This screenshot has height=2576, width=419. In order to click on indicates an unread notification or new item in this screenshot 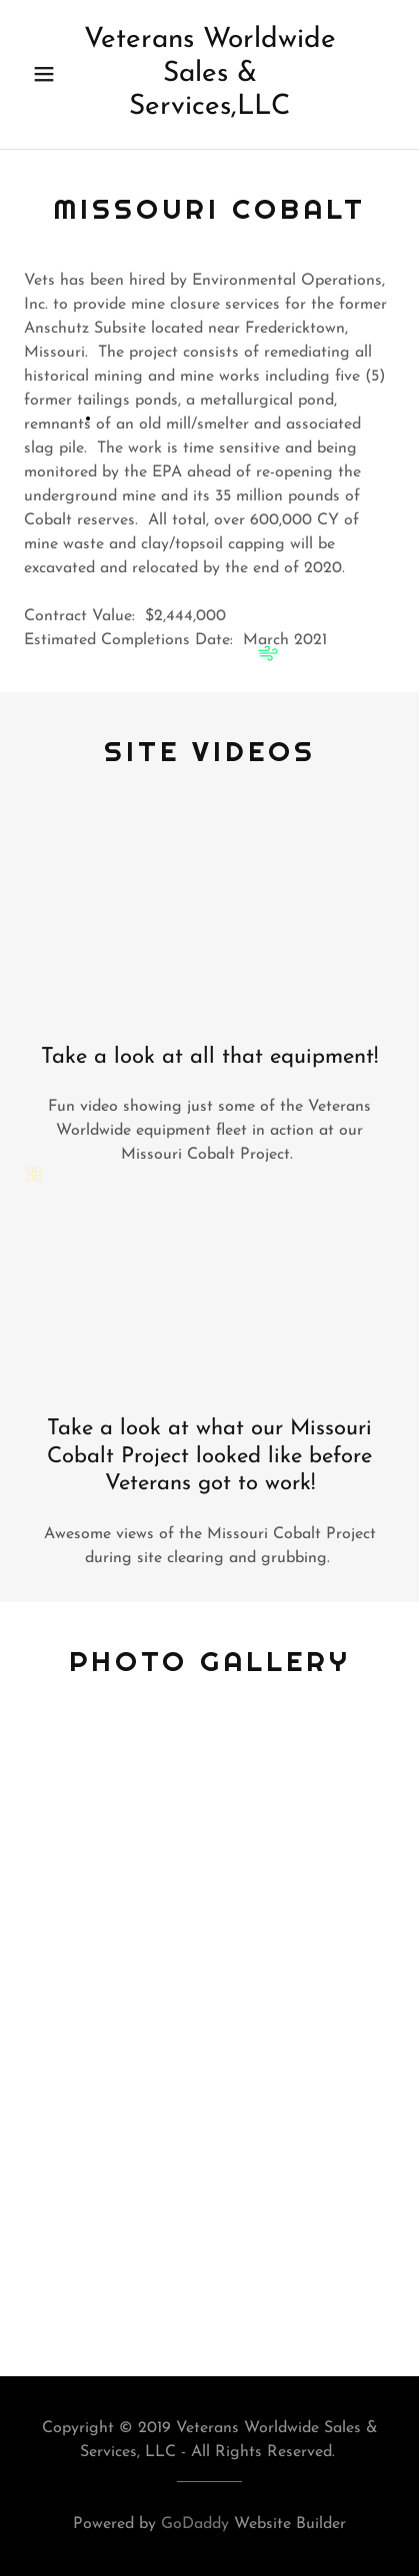, I will do `click(88, 419)`.